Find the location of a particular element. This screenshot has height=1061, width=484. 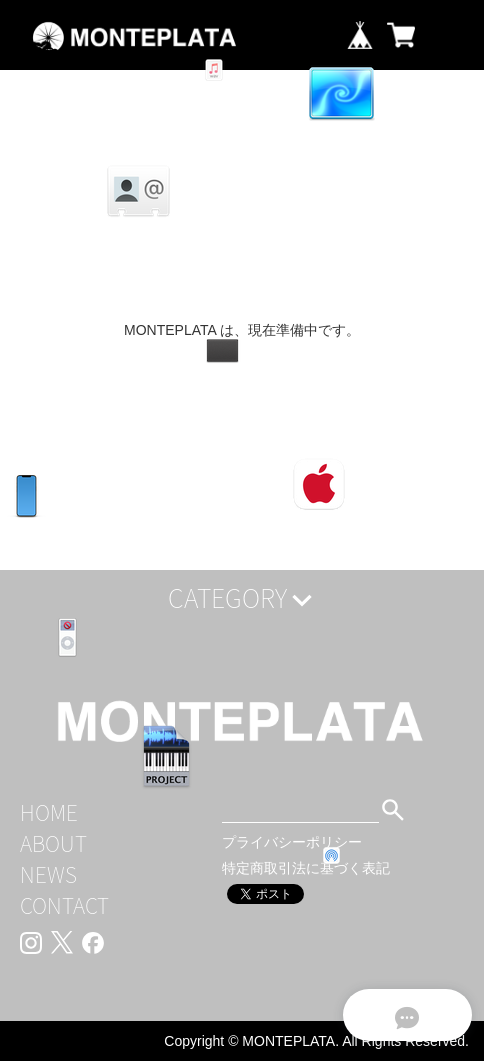

view apple care or warranty coverage information is located at coordinates (319, 484).